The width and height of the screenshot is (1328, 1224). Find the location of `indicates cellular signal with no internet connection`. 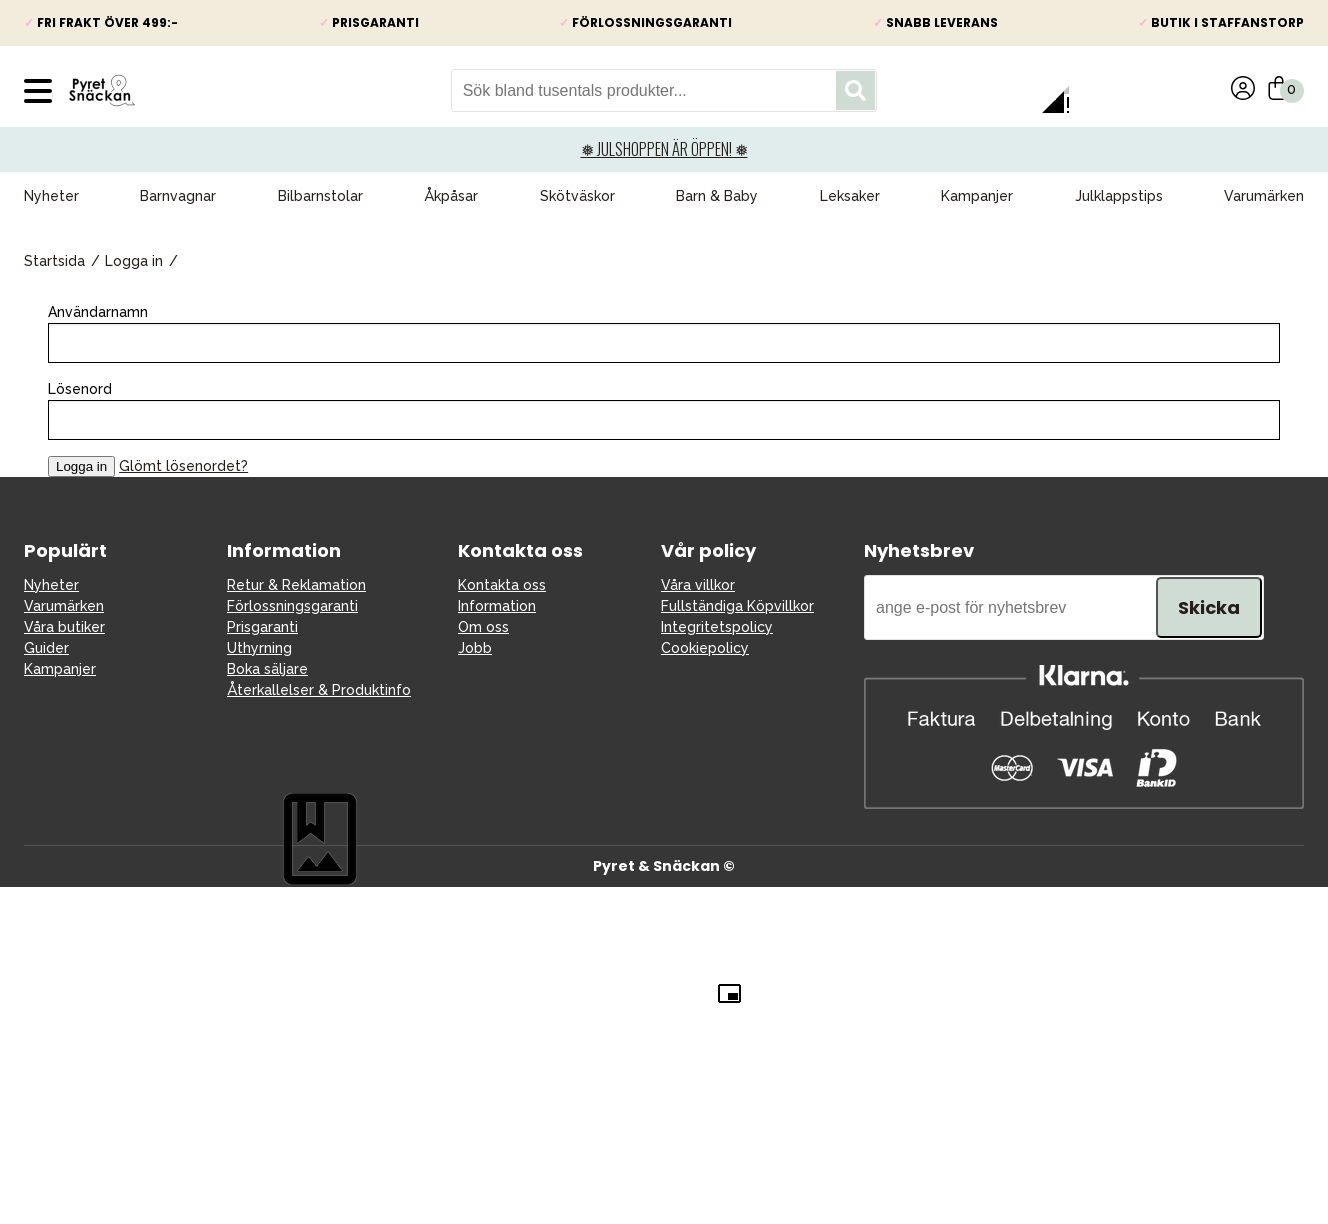

indicates cellular signal with no internet connection is located at coordinates (1055, 99).